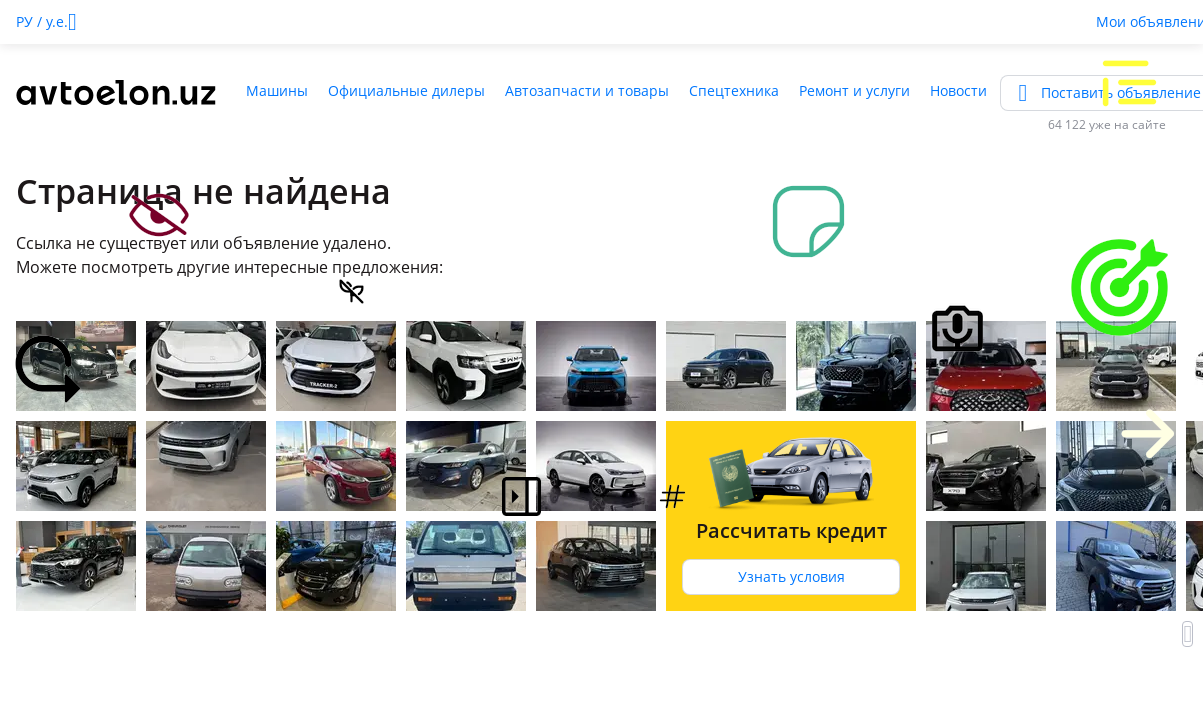 The width and height of the screenshot is (1203, 720). What do you see at coordinates (521, 496) in the screenshot?
I see `collapse the sidebar panel` at bounding box center [521, 496].